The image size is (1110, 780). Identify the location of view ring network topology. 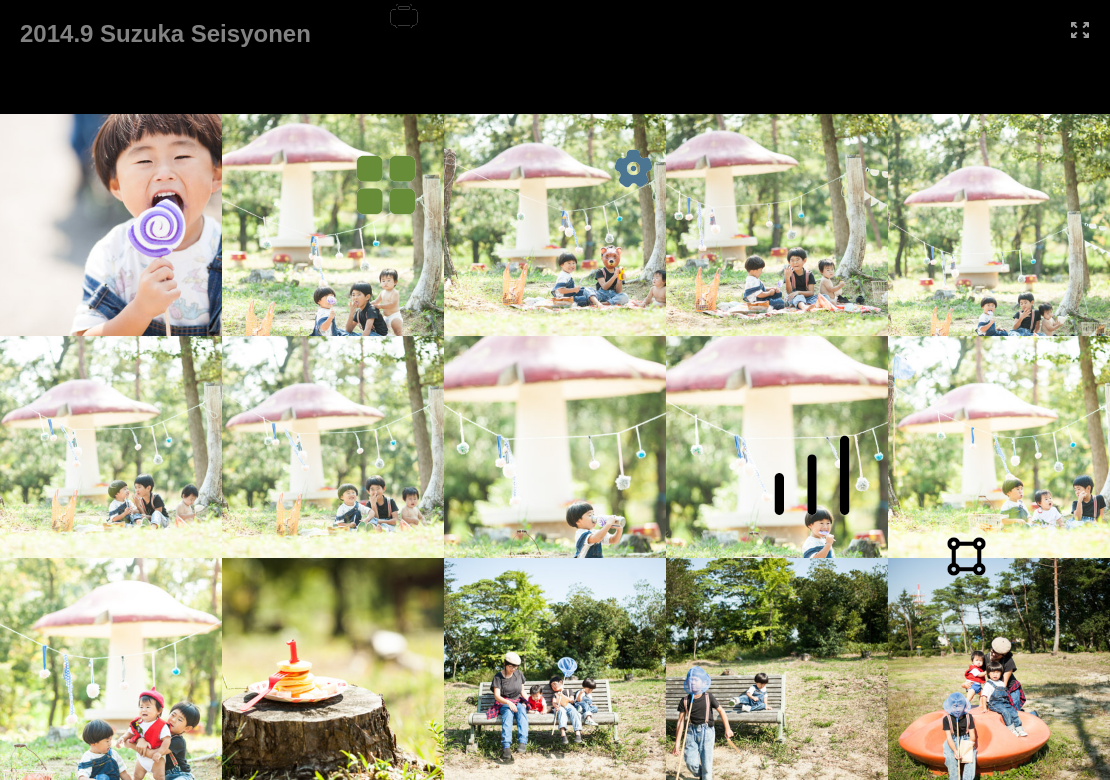
(966, 556).